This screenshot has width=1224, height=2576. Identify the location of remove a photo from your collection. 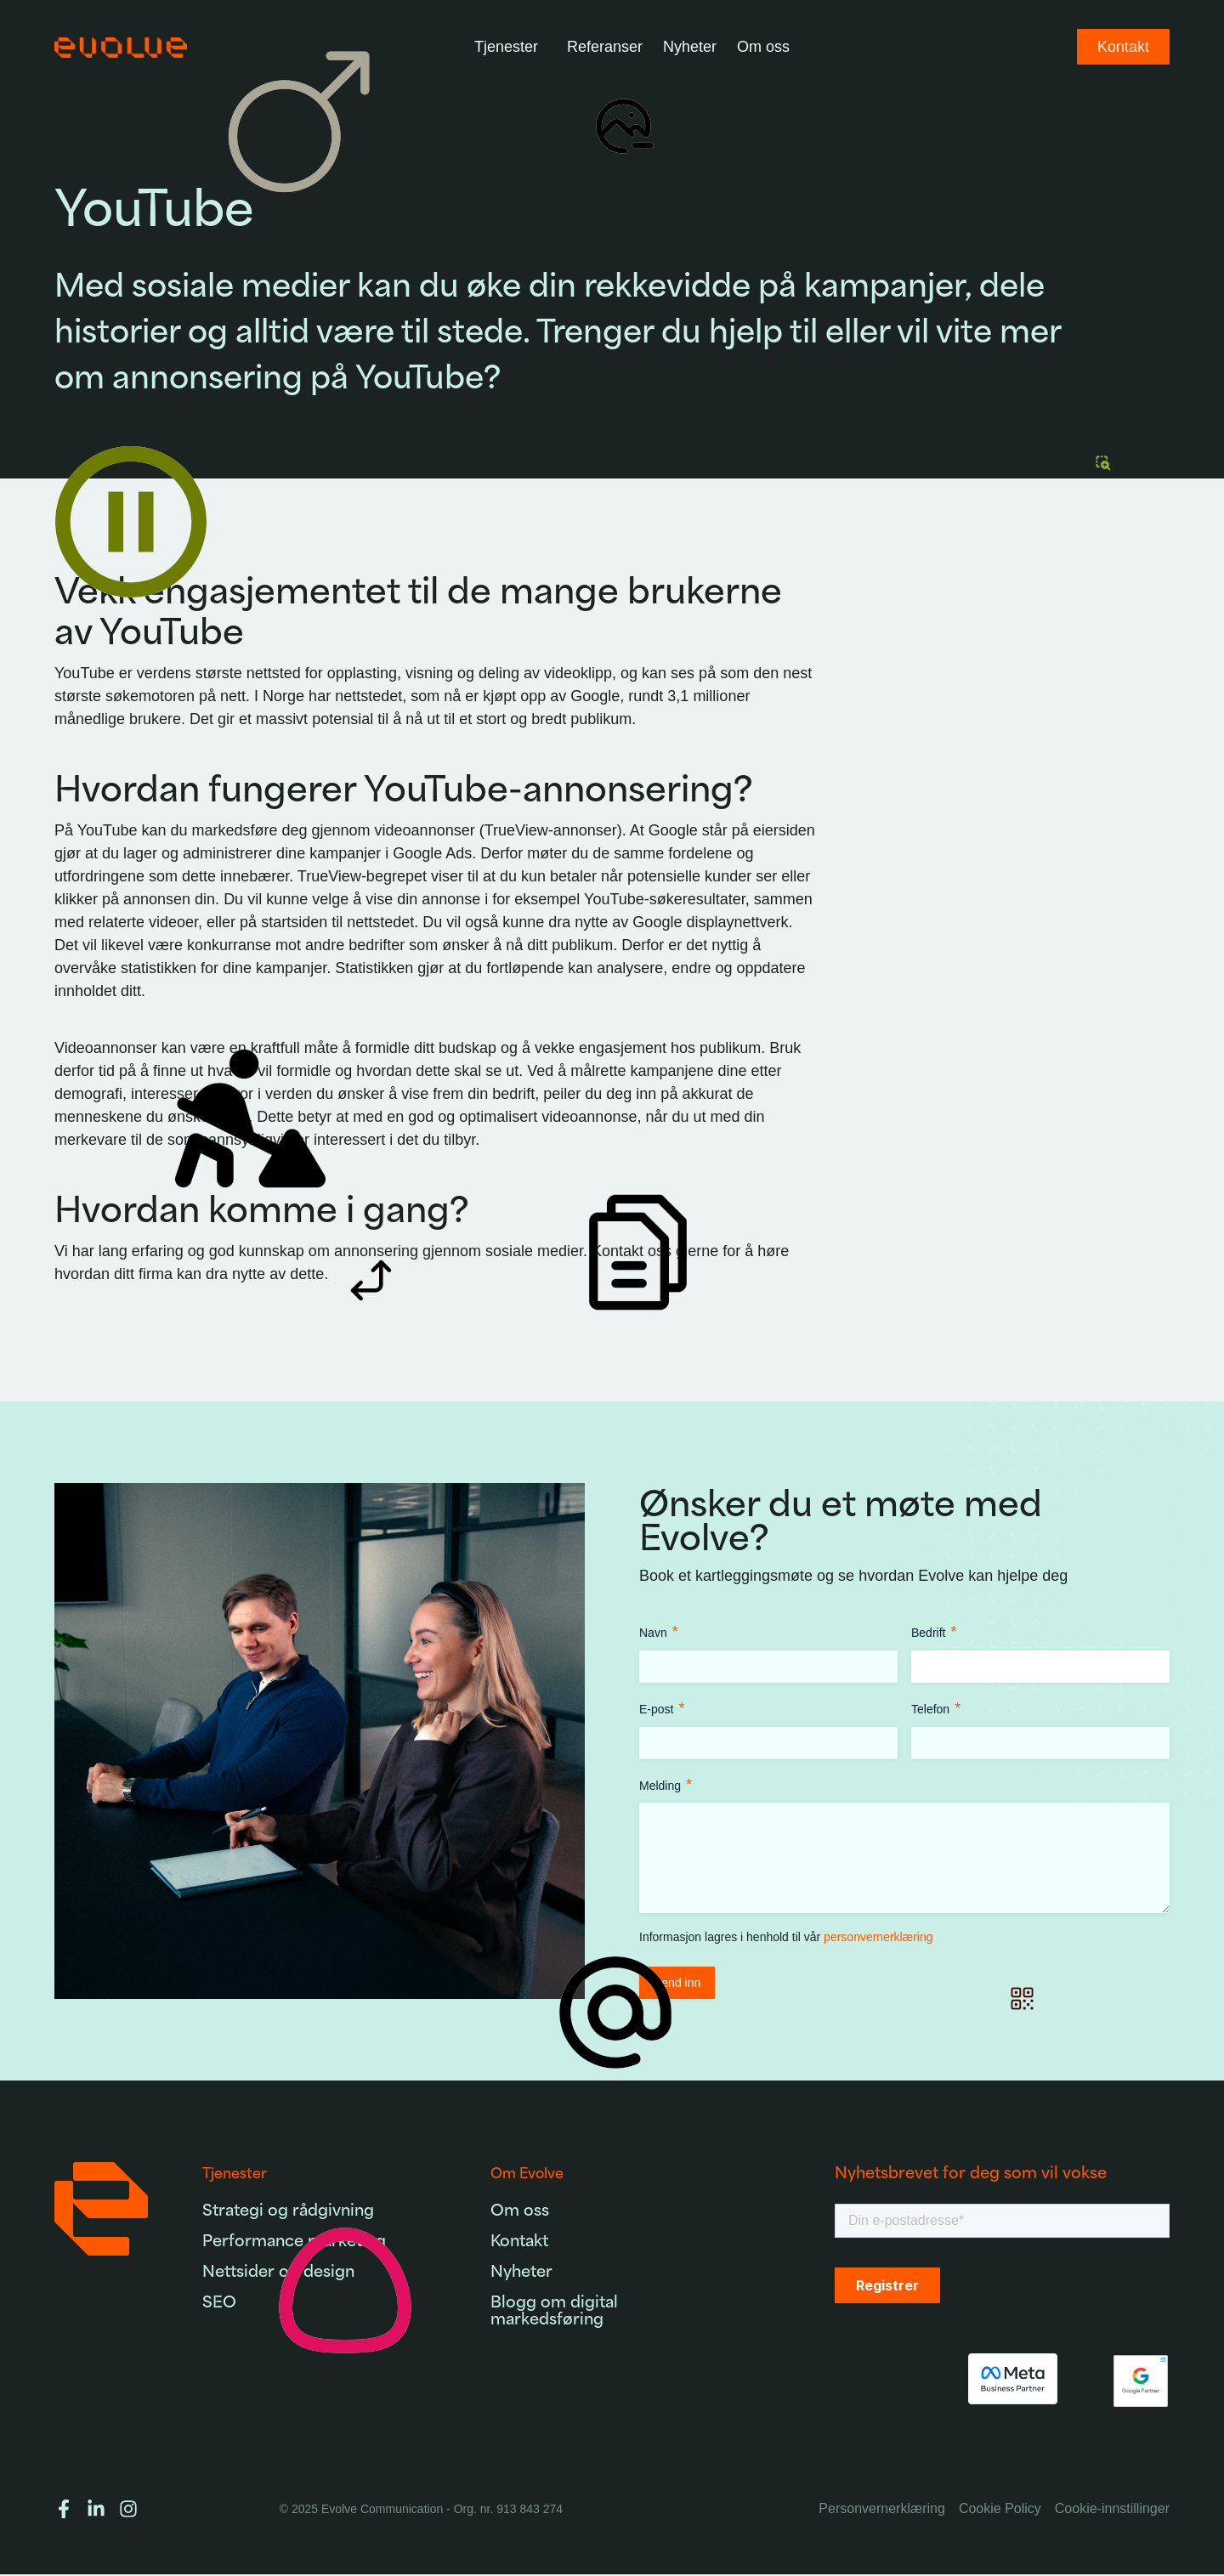
(623, 126).